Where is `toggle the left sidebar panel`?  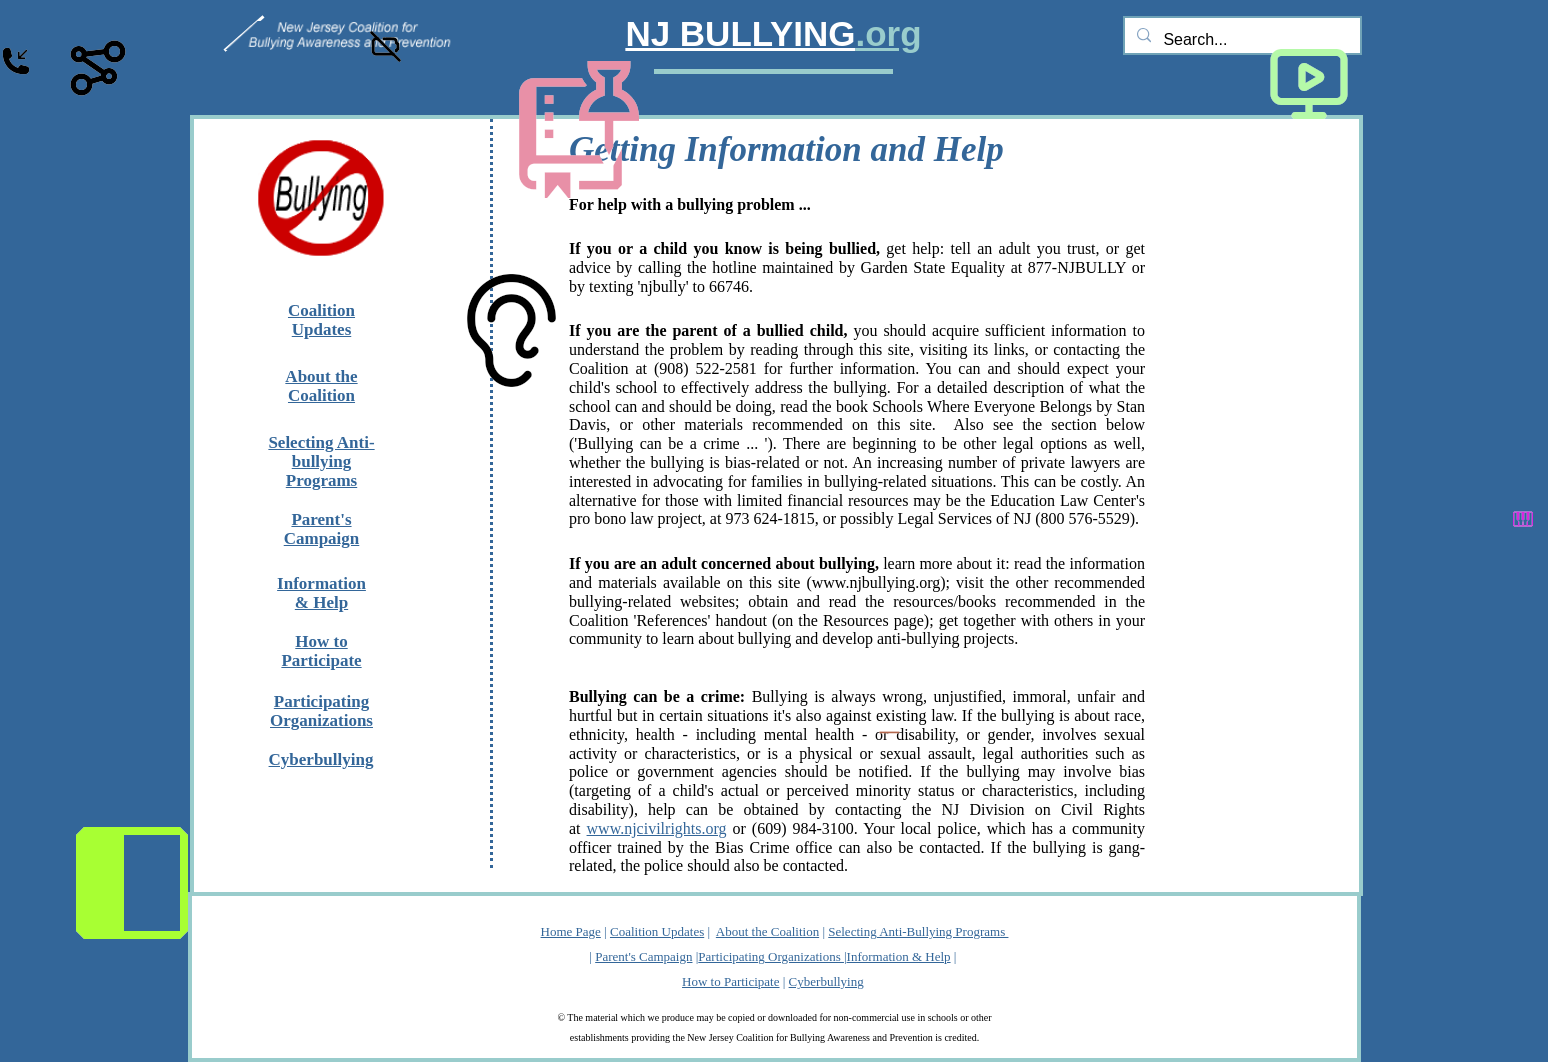 toggle the left sidebar panel is located at coordinates (132, 883).